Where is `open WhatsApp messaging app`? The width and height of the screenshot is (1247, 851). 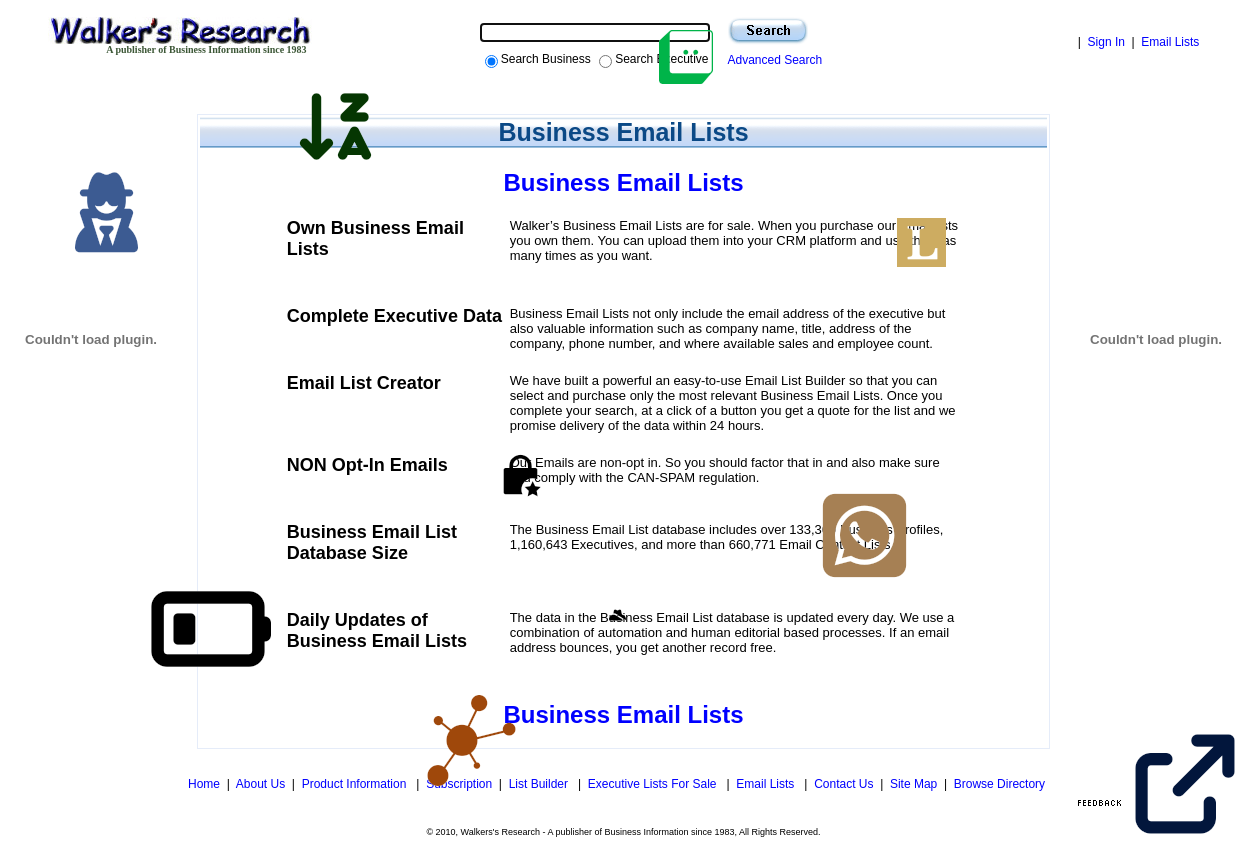
open WhatsApp messaging app is located at coordinates (864, 535).